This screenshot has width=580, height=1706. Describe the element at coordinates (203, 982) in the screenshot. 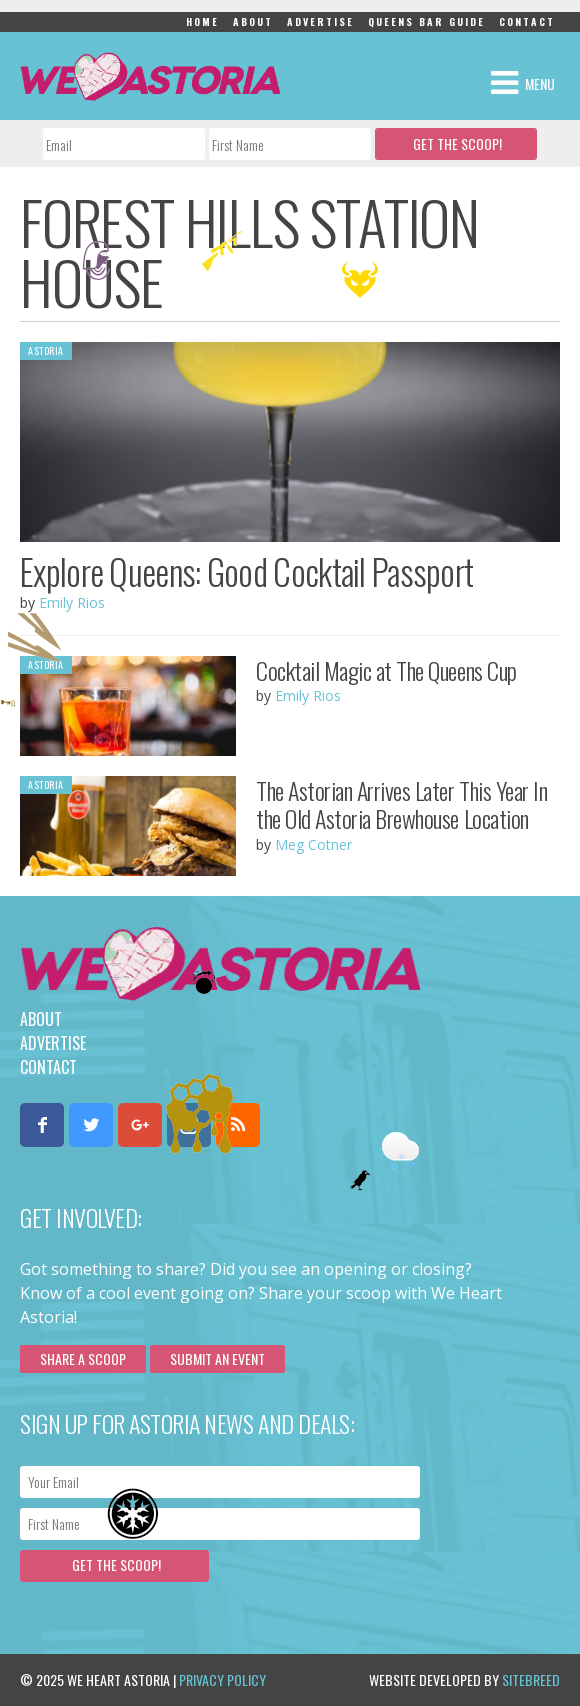

I see `activate a bomb or explosive item in-game` at that location.